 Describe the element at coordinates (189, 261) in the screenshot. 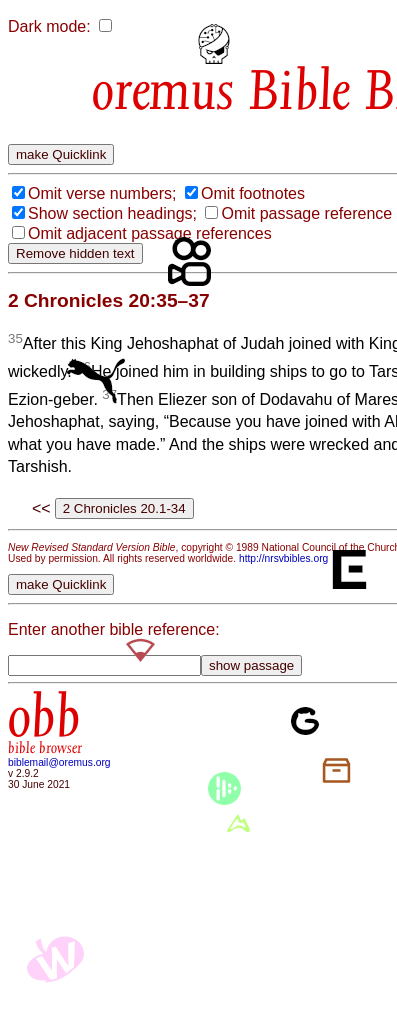

I see `open the Kuaishou app` at that location.